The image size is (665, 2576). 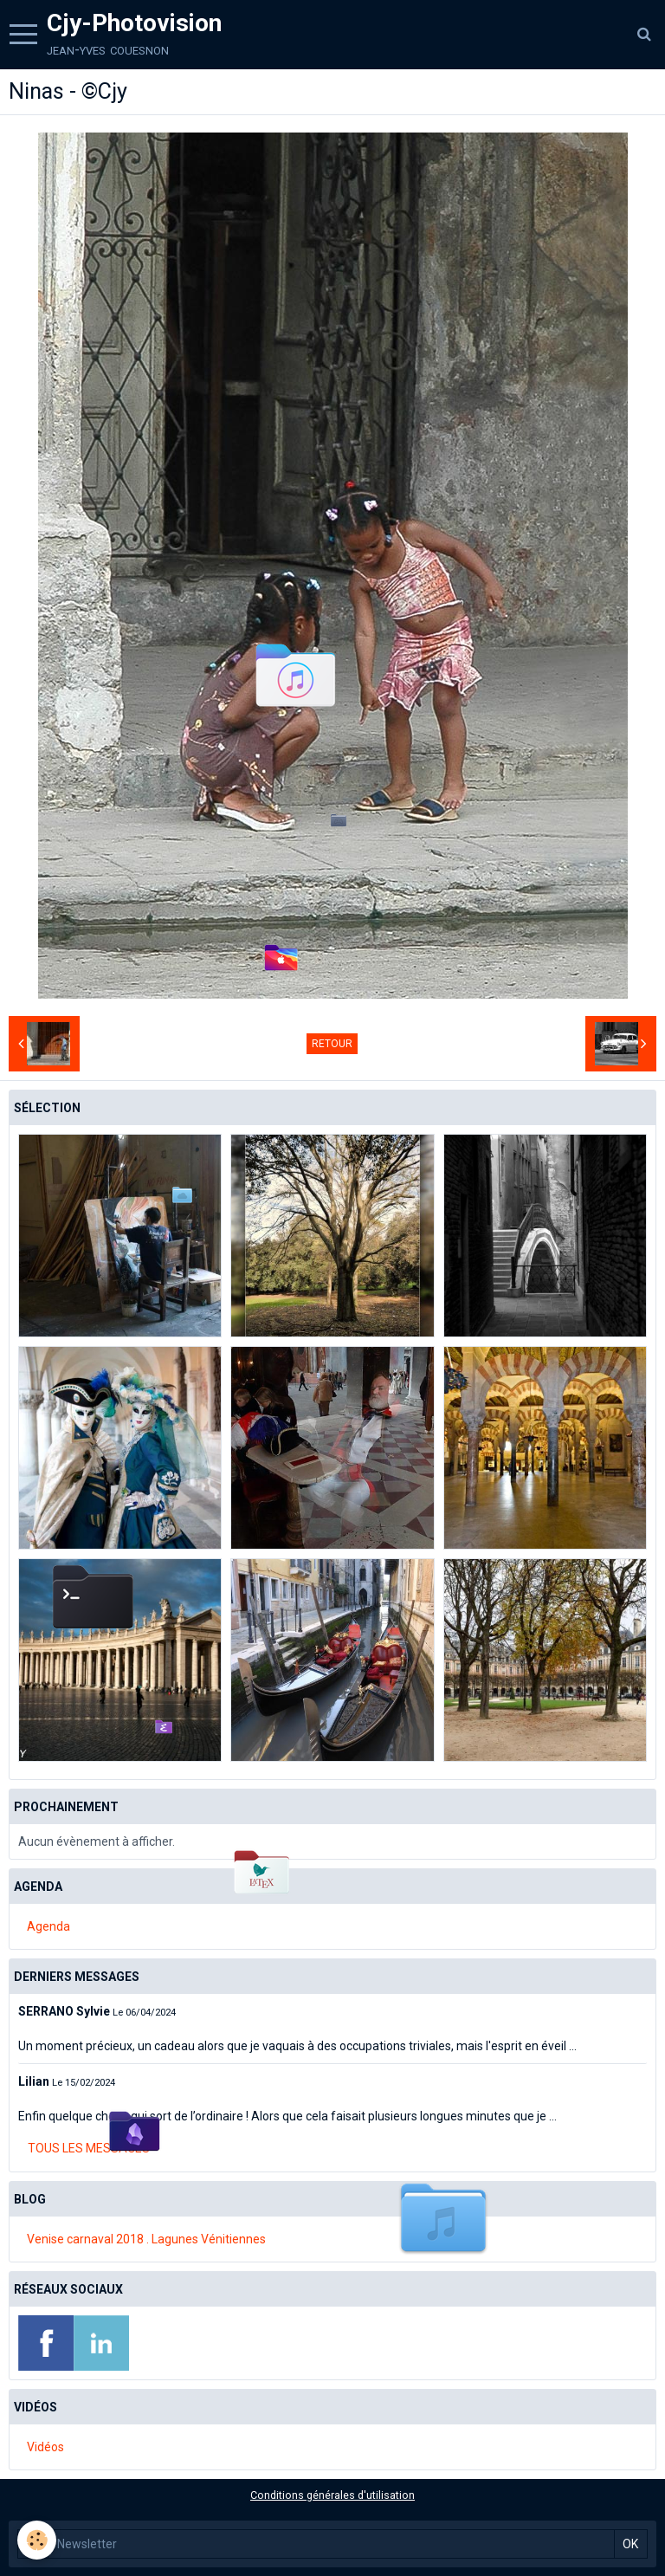 I want to click on open obsidian vault folder, so click(x=134, y=2133).